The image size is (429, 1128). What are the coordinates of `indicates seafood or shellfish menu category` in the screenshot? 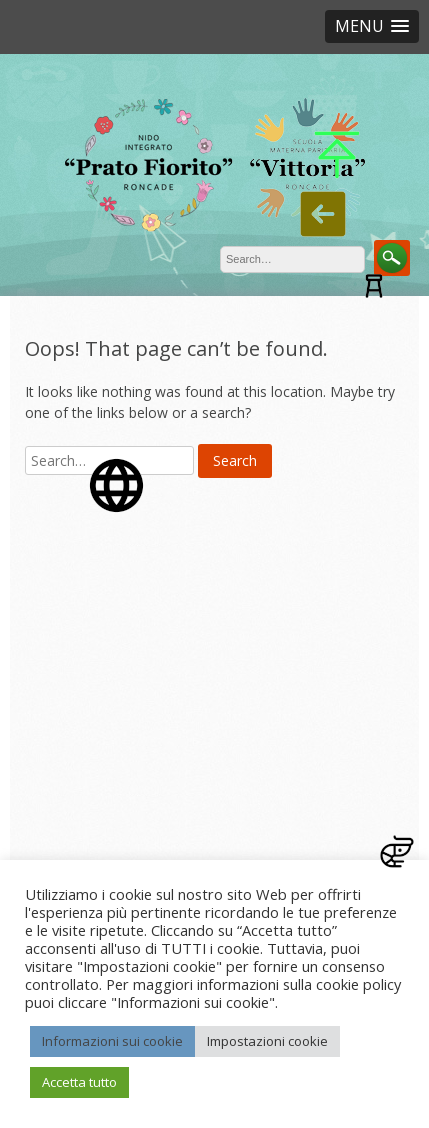 It's located at (397, 852).